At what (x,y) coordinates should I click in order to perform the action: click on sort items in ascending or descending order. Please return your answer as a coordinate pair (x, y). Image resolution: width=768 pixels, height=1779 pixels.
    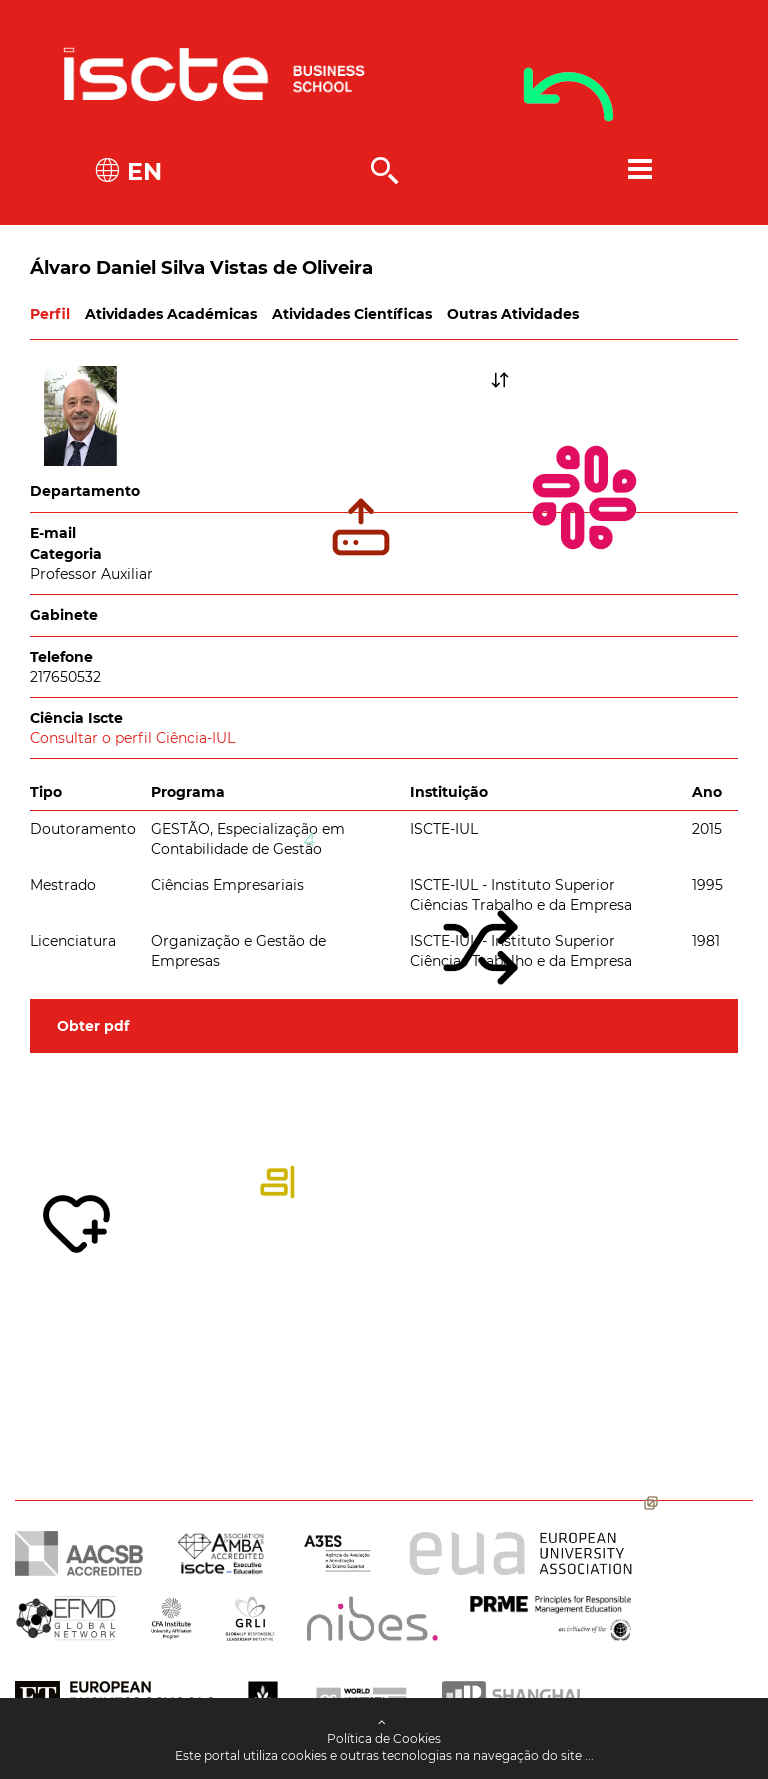
    Looking at the image, I should click on (500, 380).